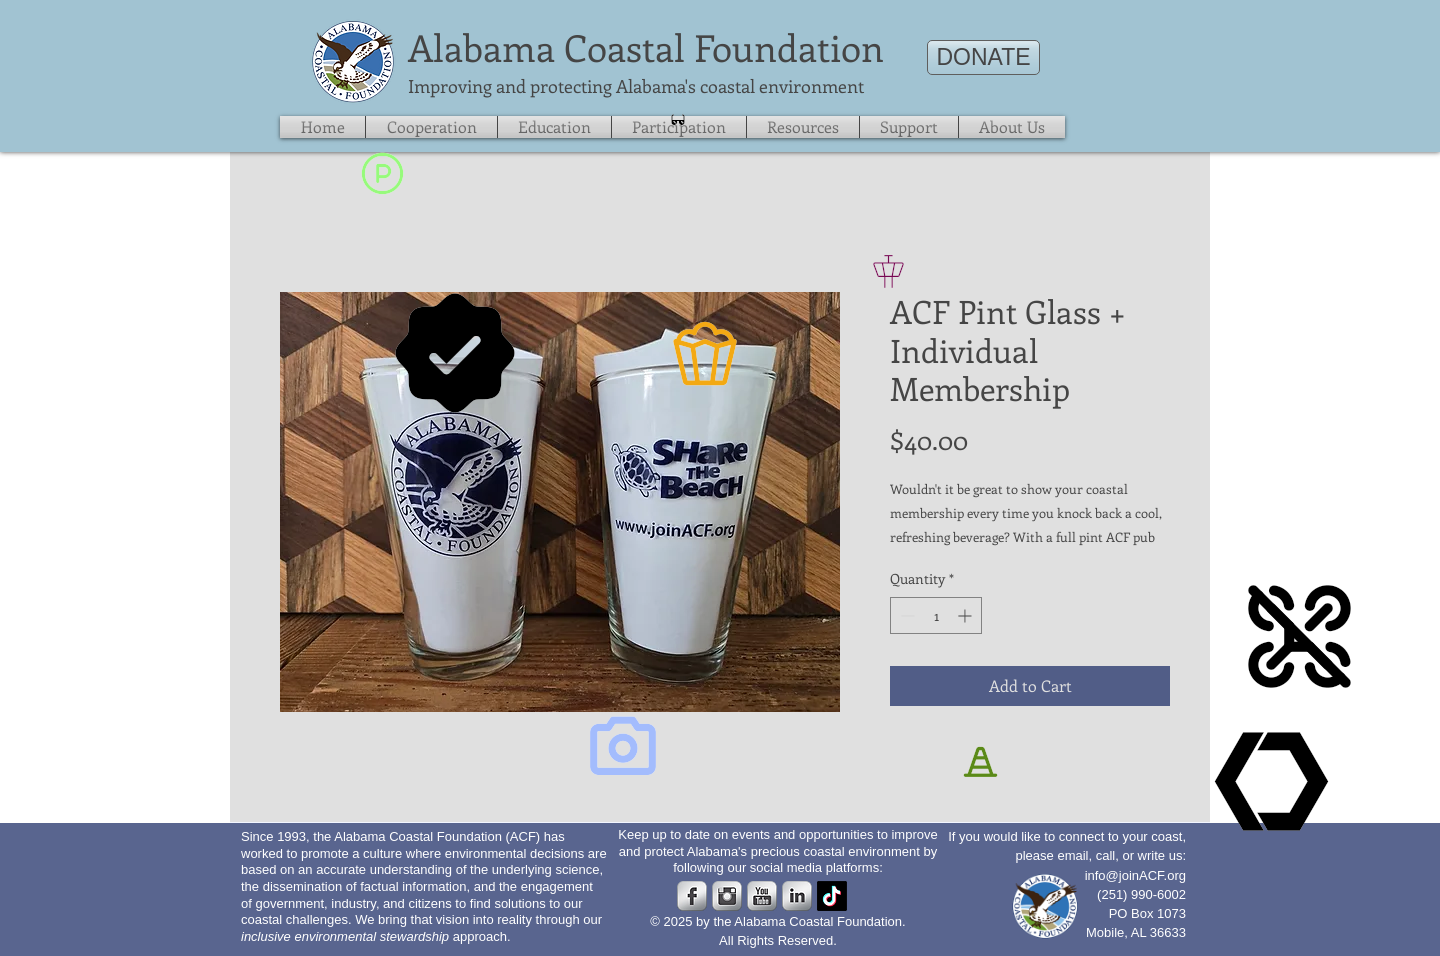  Describe the element at coordinates (382, 173) in the screenshot. I see `indicates parking availability or location` at that location.